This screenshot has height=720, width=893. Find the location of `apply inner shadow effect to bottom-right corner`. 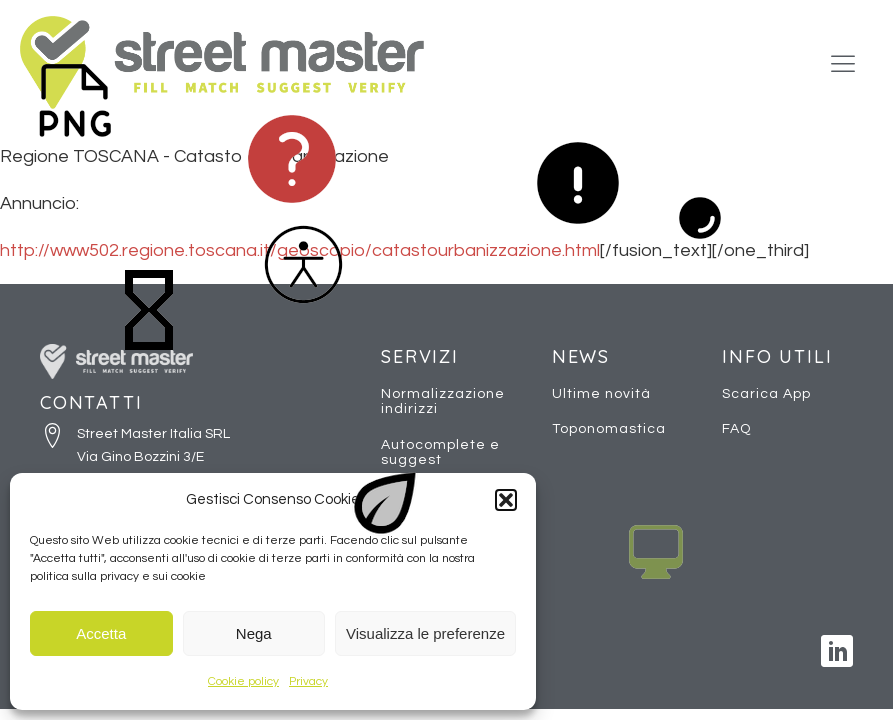

apply inner shadow effect to bottom-right corner is located at coordinates (700, 218).